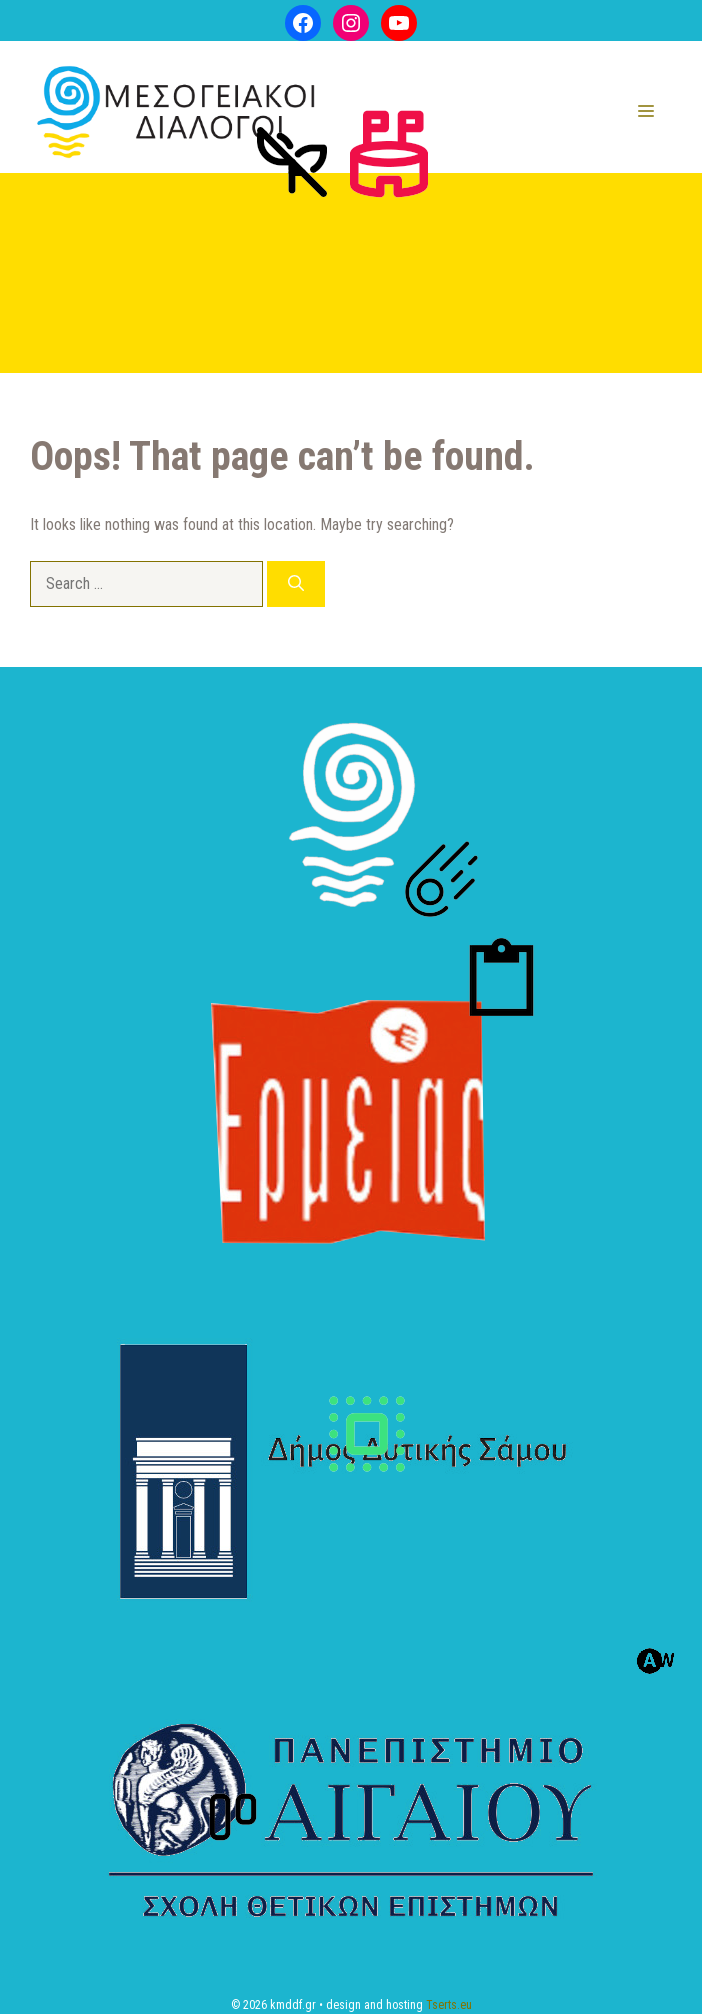  Describe the element at coordinates (233, 1817) in the screenshot. I see `switch to card view layout` at that location.